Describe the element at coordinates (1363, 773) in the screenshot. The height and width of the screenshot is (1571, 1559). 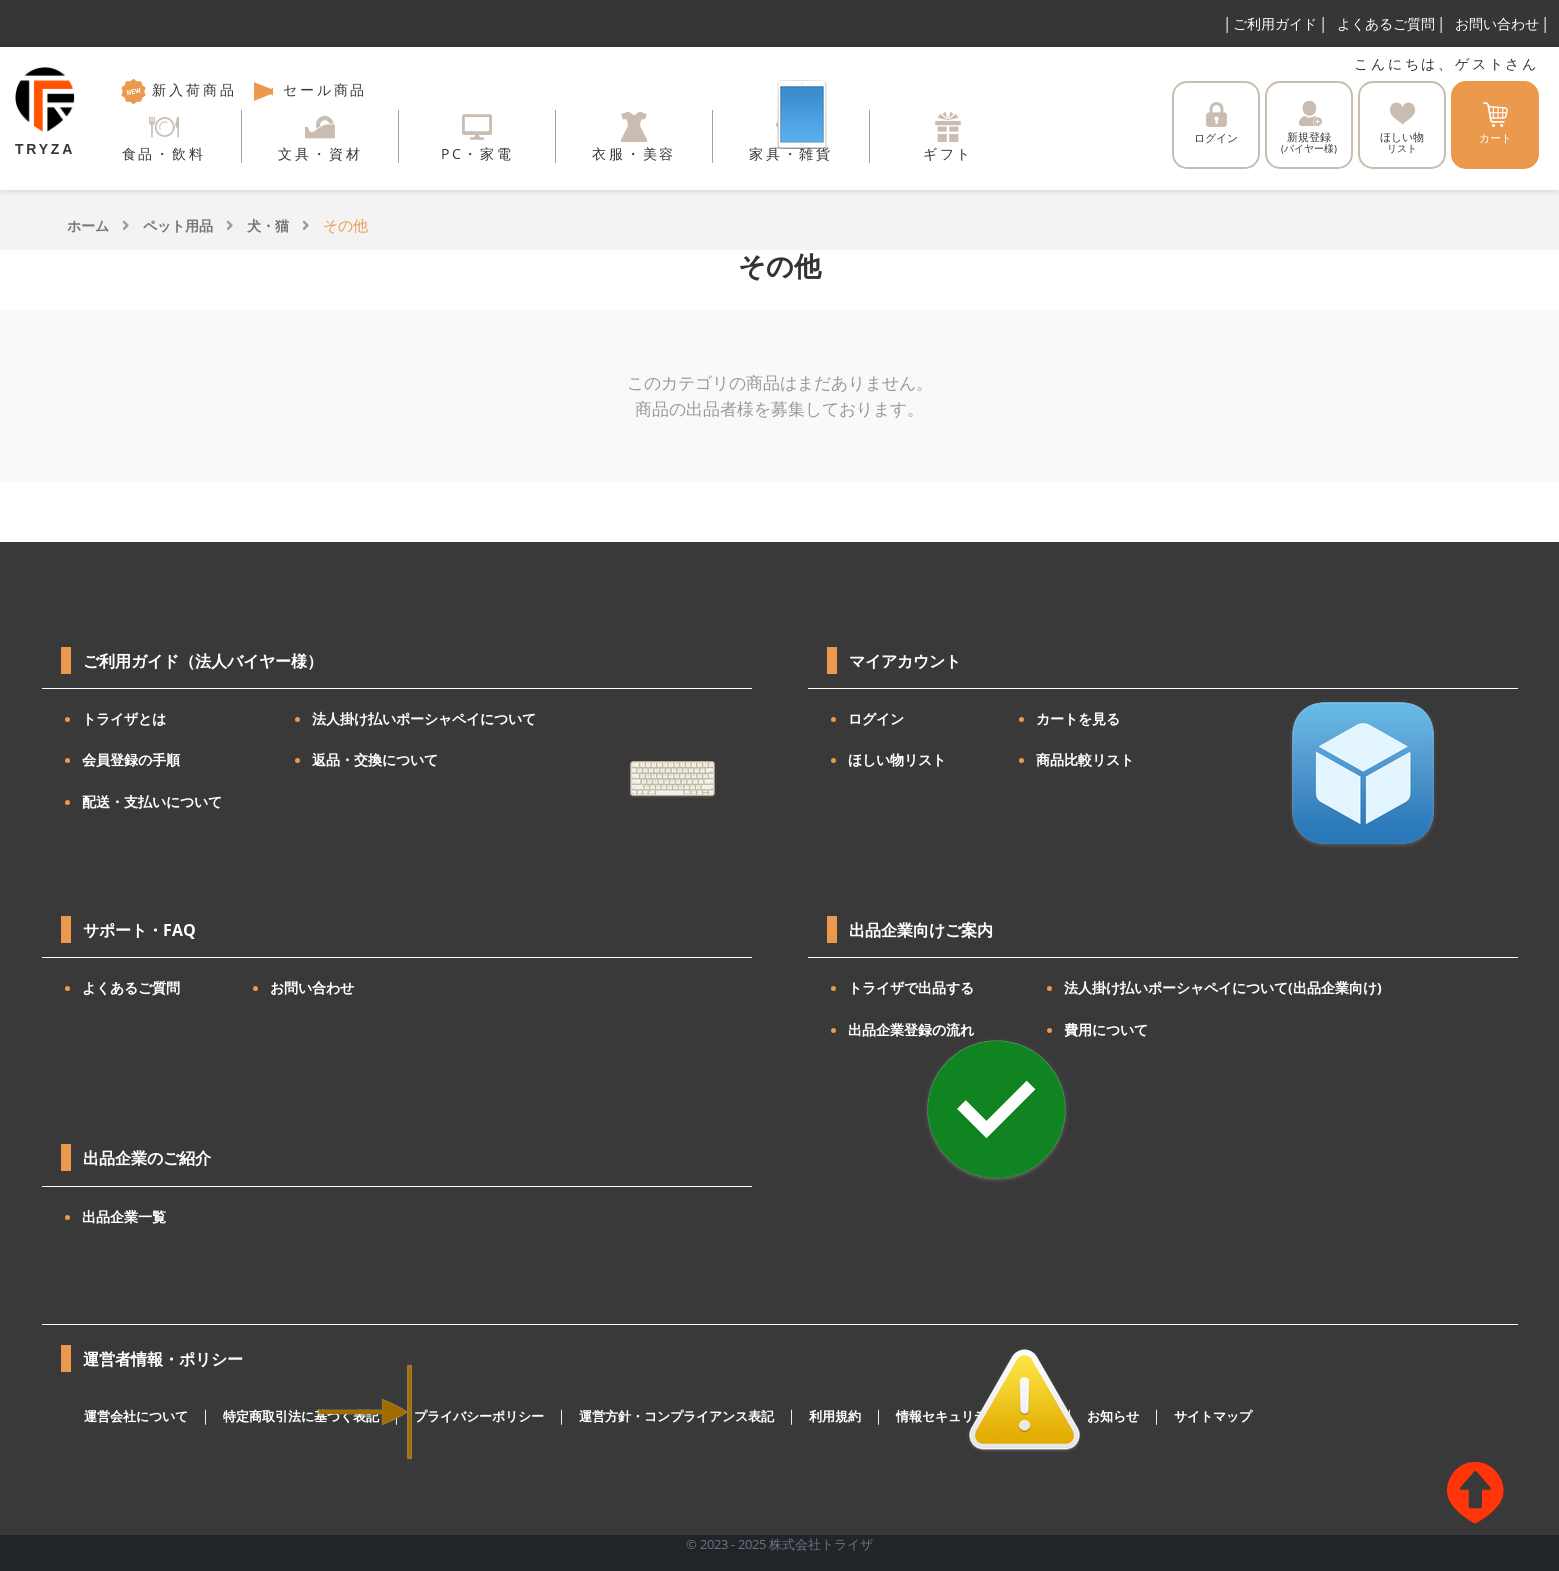
I see `access 3D model or USD file viewer` at that location.